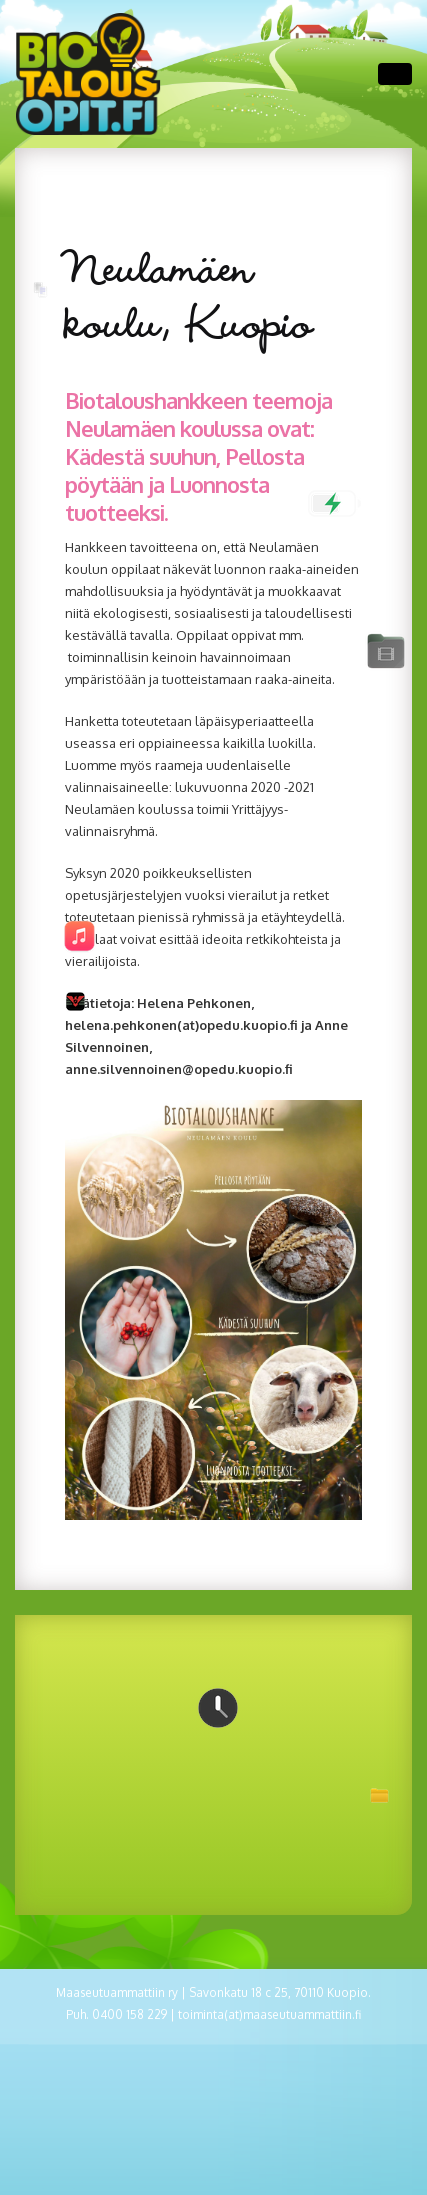 This screenshot has height=2195, width=427. What do you see at coordinates (386, 651) in the screenshot?
I see `open your videos folder` at bounding box center [386, 651].